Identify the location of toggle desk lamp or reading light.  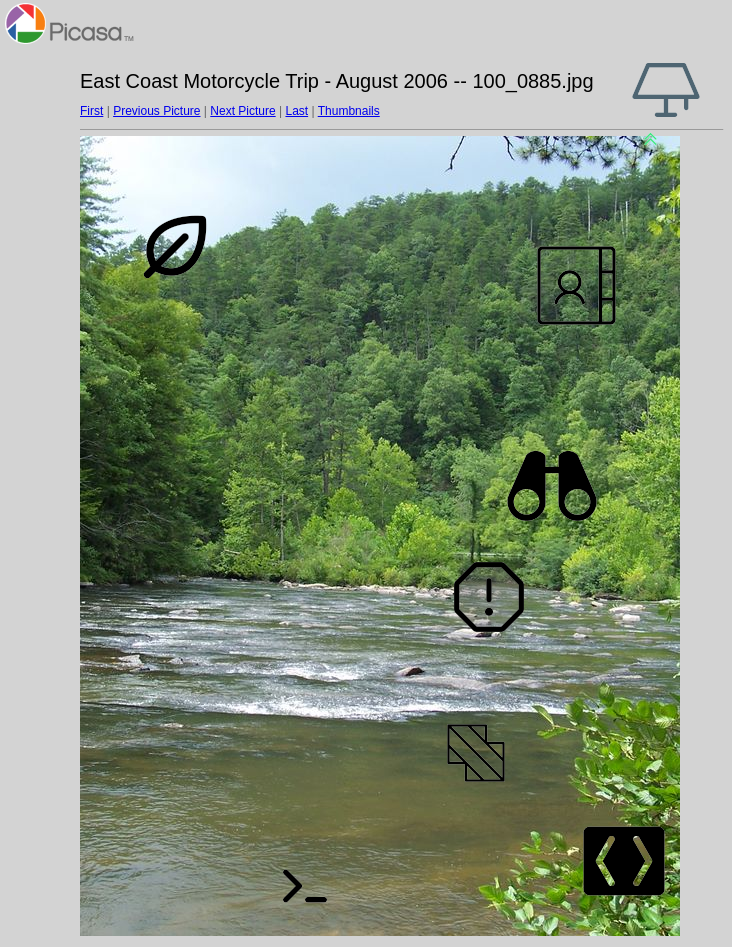
(666, 90).